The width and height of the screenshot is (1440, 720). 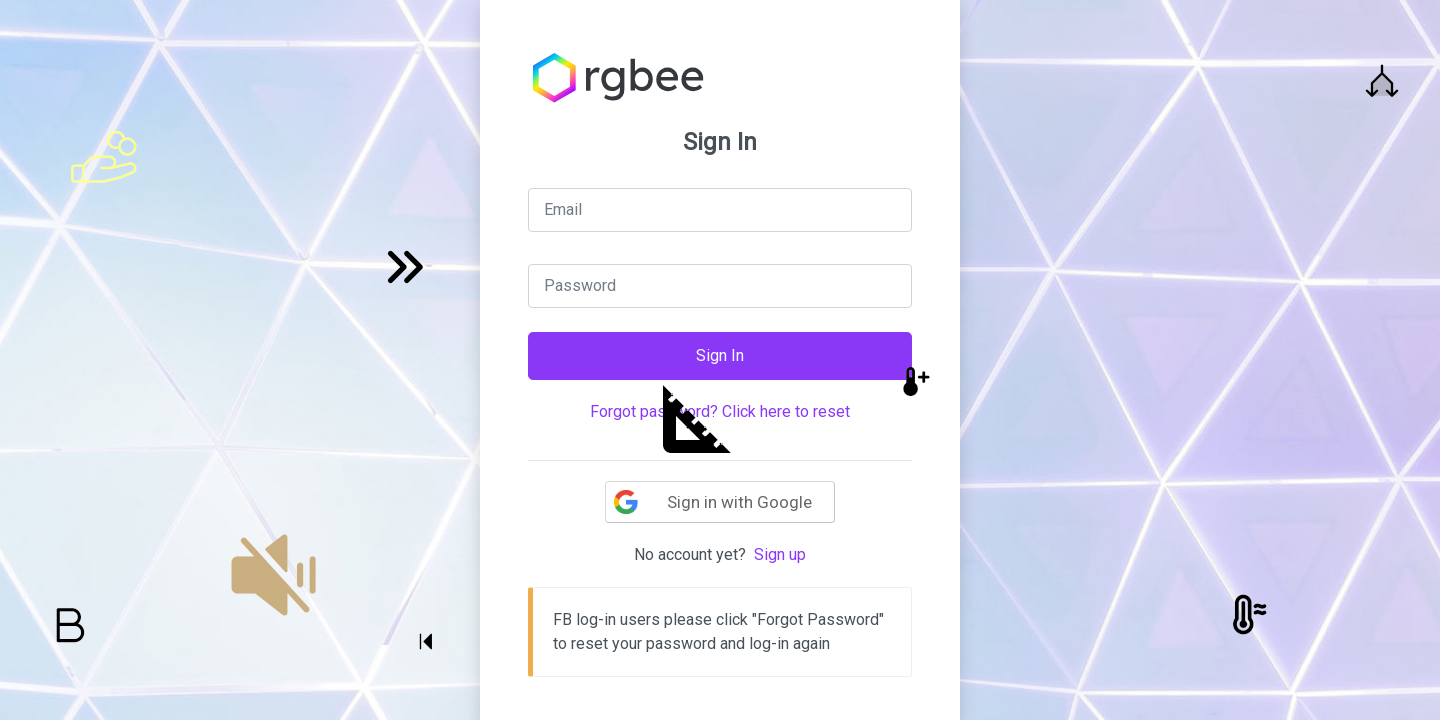 What do you see at coordinates (68, 626) in the screenshot?
I see `apply bold formatting to selected text` at bounding box center [68, 626].